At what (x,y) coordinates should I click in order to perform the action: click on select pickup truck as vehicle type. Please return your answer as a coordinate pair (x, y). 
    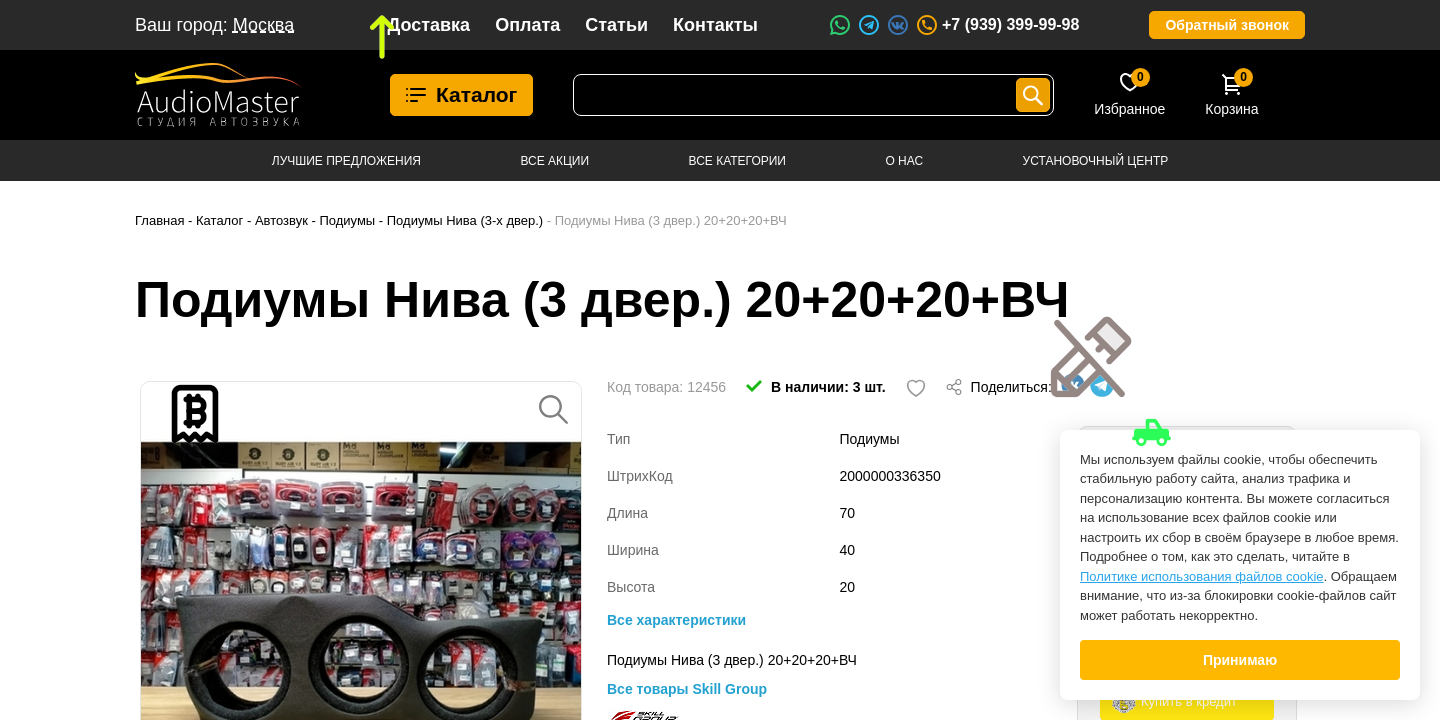
    Looking at the image, I should click on (1151, 432).